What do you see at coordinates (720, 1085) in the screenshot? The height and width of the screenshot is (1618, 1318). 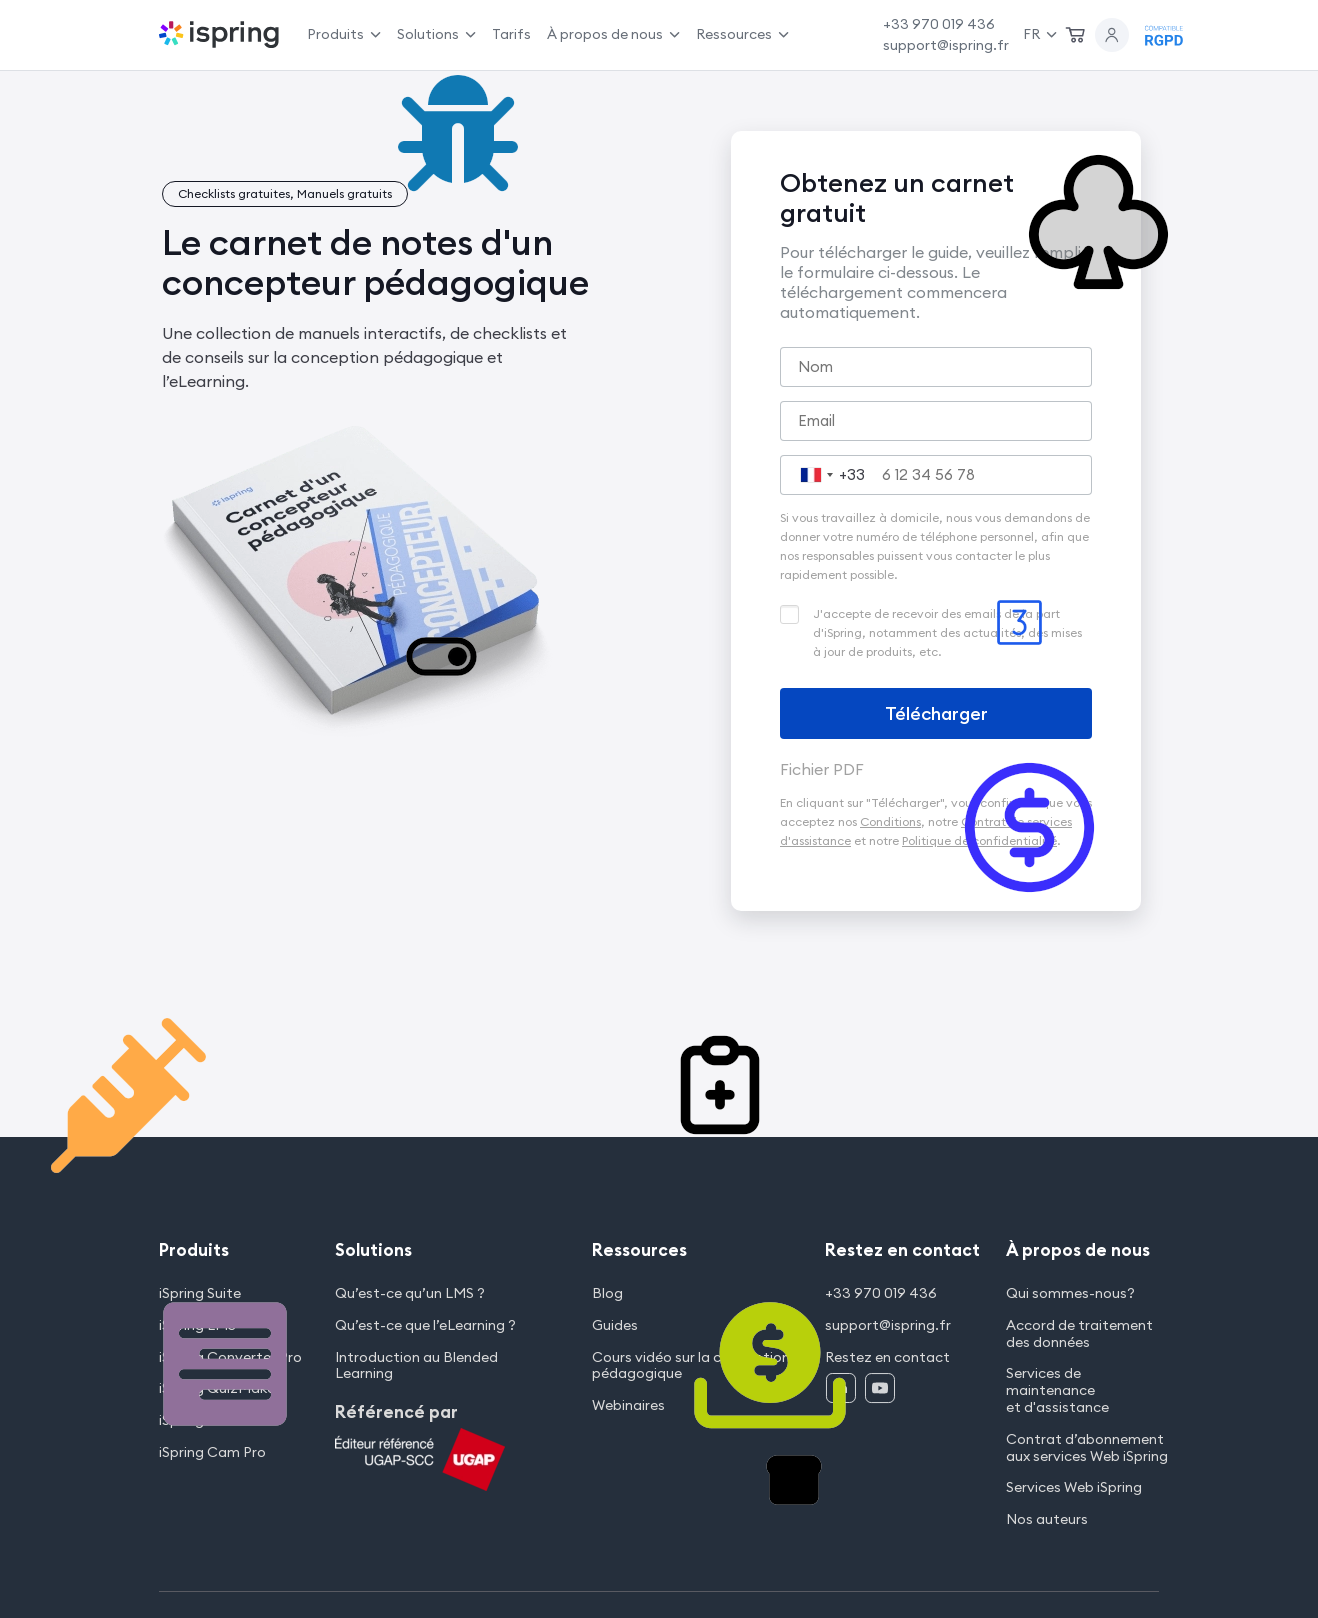 I see `view medical report or health records` at bounding box center [720, 1085].